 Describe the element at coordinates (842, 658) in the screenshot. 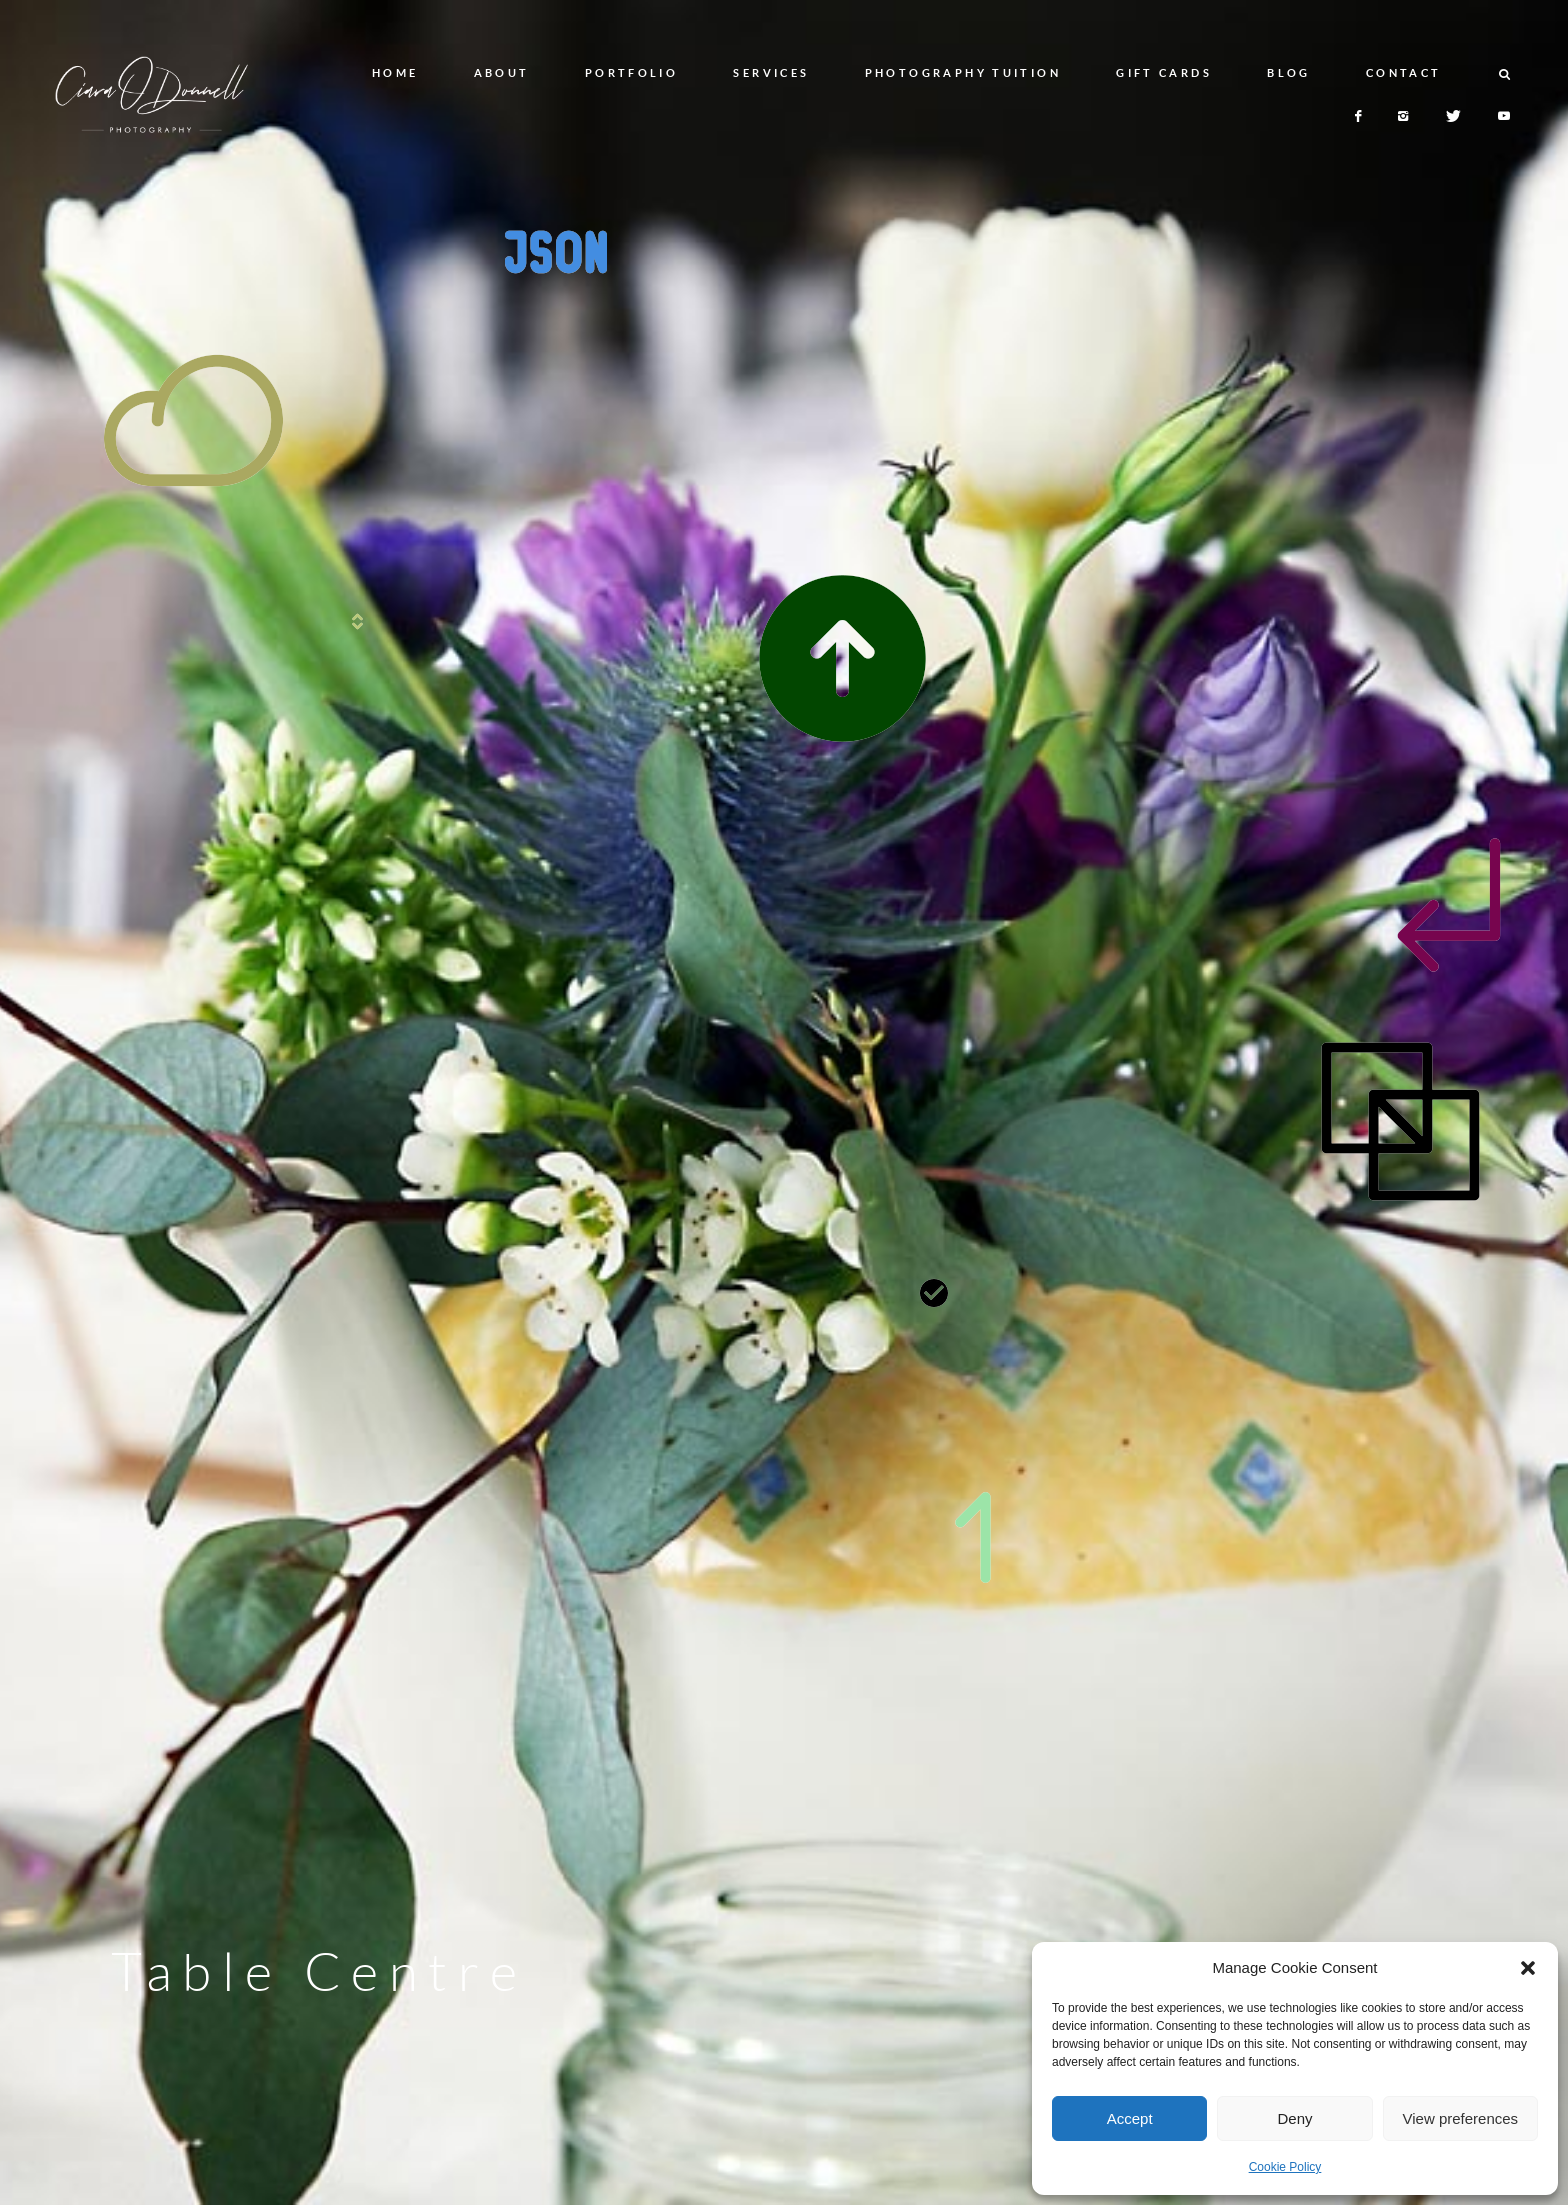

I see `upload a file or content` at that location.